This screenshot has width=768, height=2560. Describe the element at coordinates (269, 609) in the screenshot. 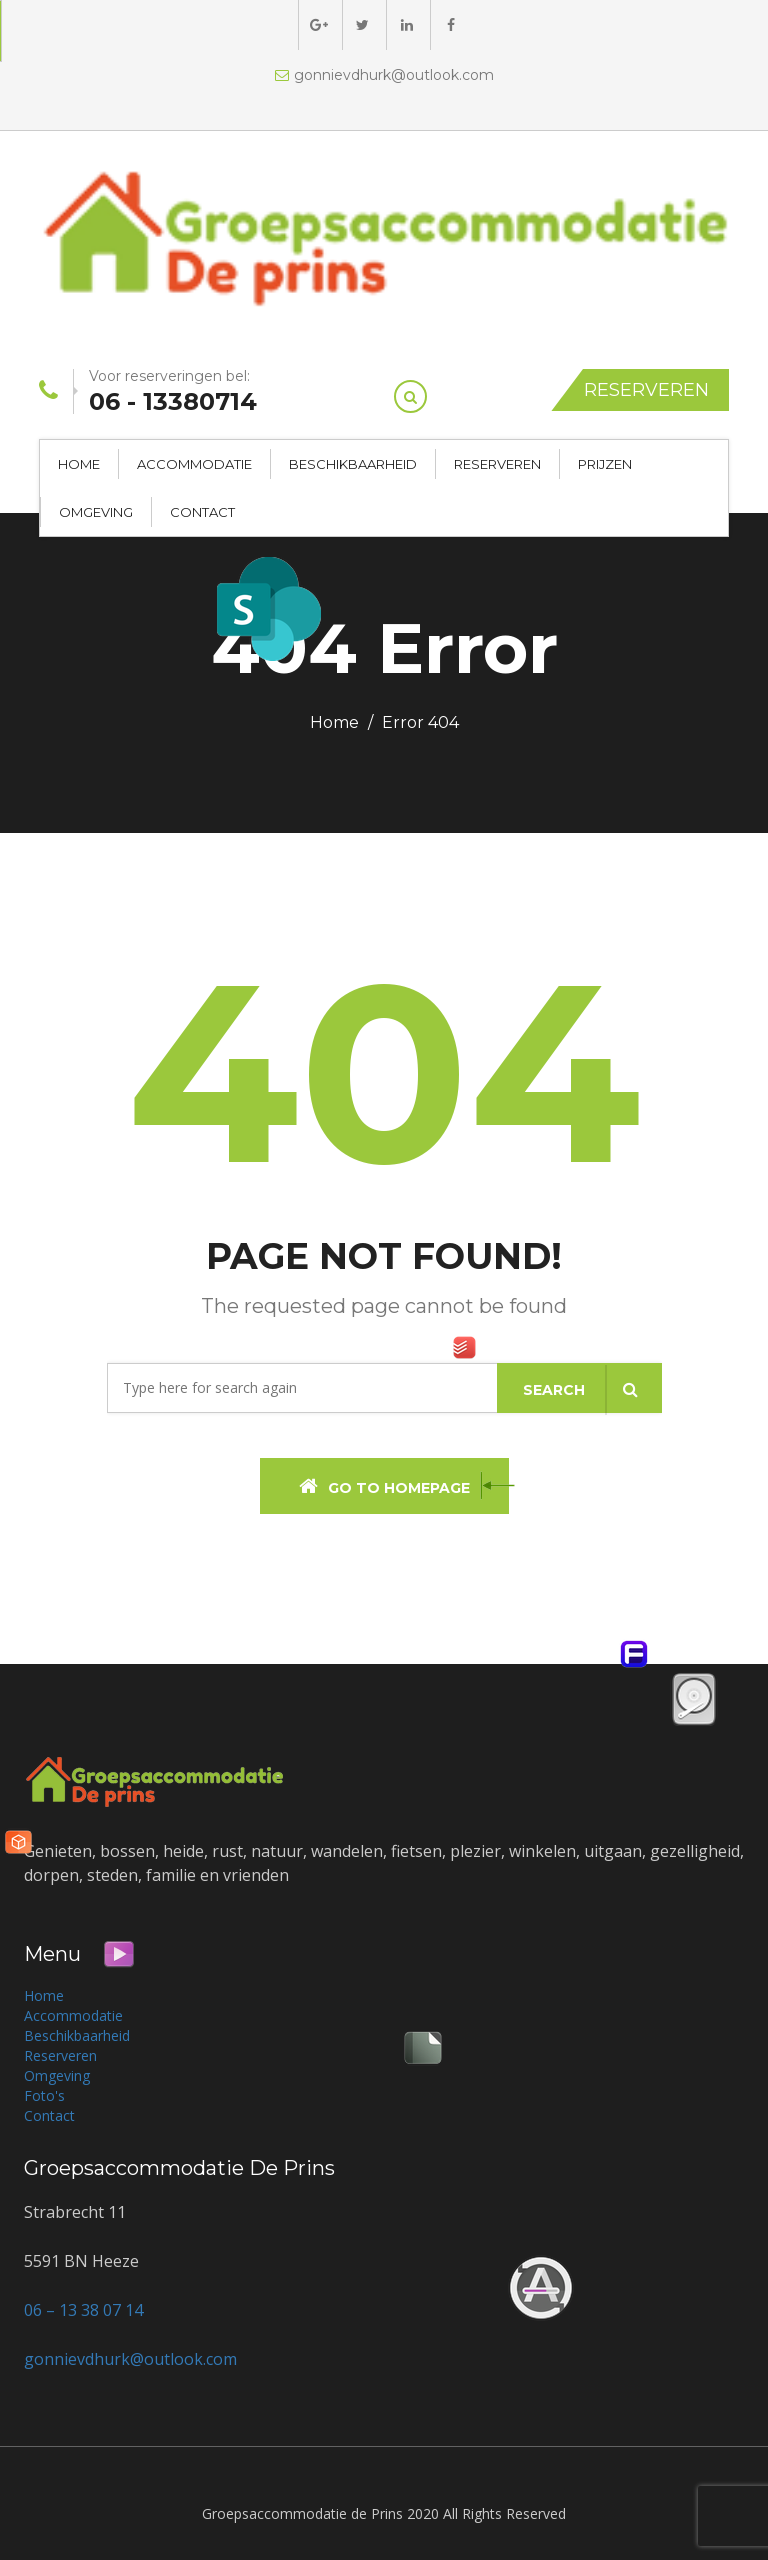

I see `open Microsoft SharePoint app` at that location.